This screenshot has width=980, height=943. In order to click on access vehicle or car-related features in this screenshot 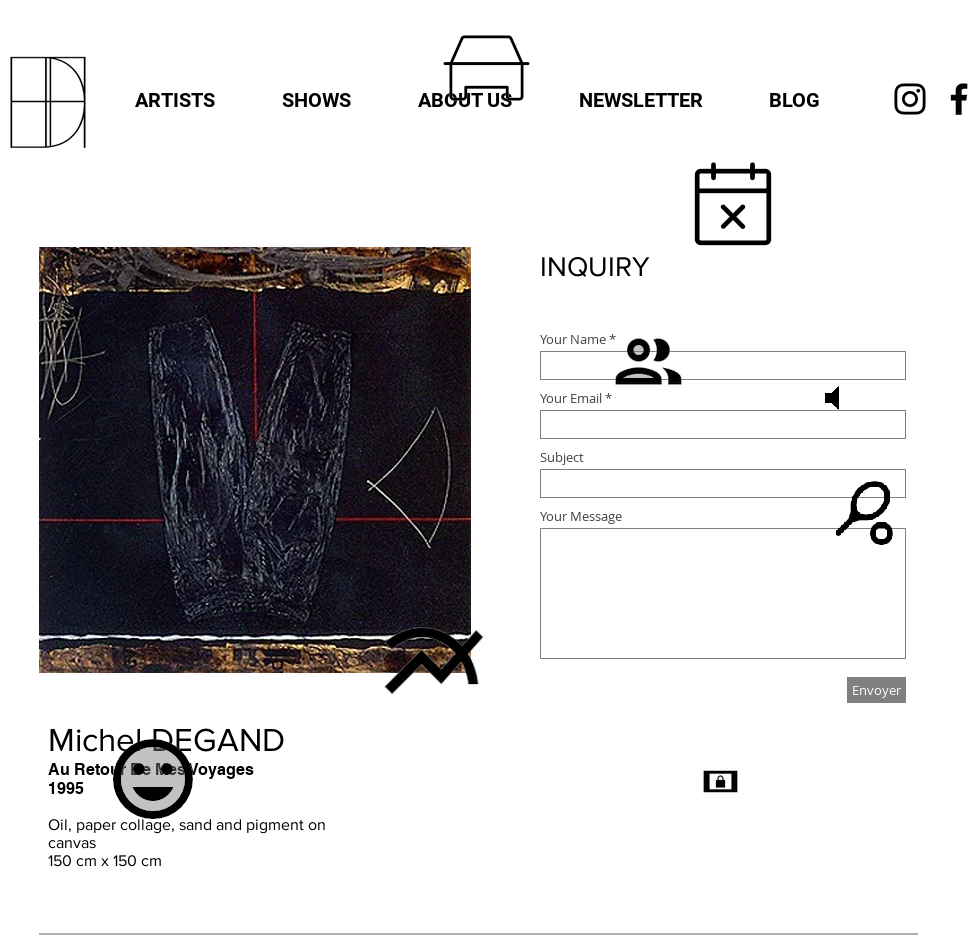, I will do `click(486, 69)`.